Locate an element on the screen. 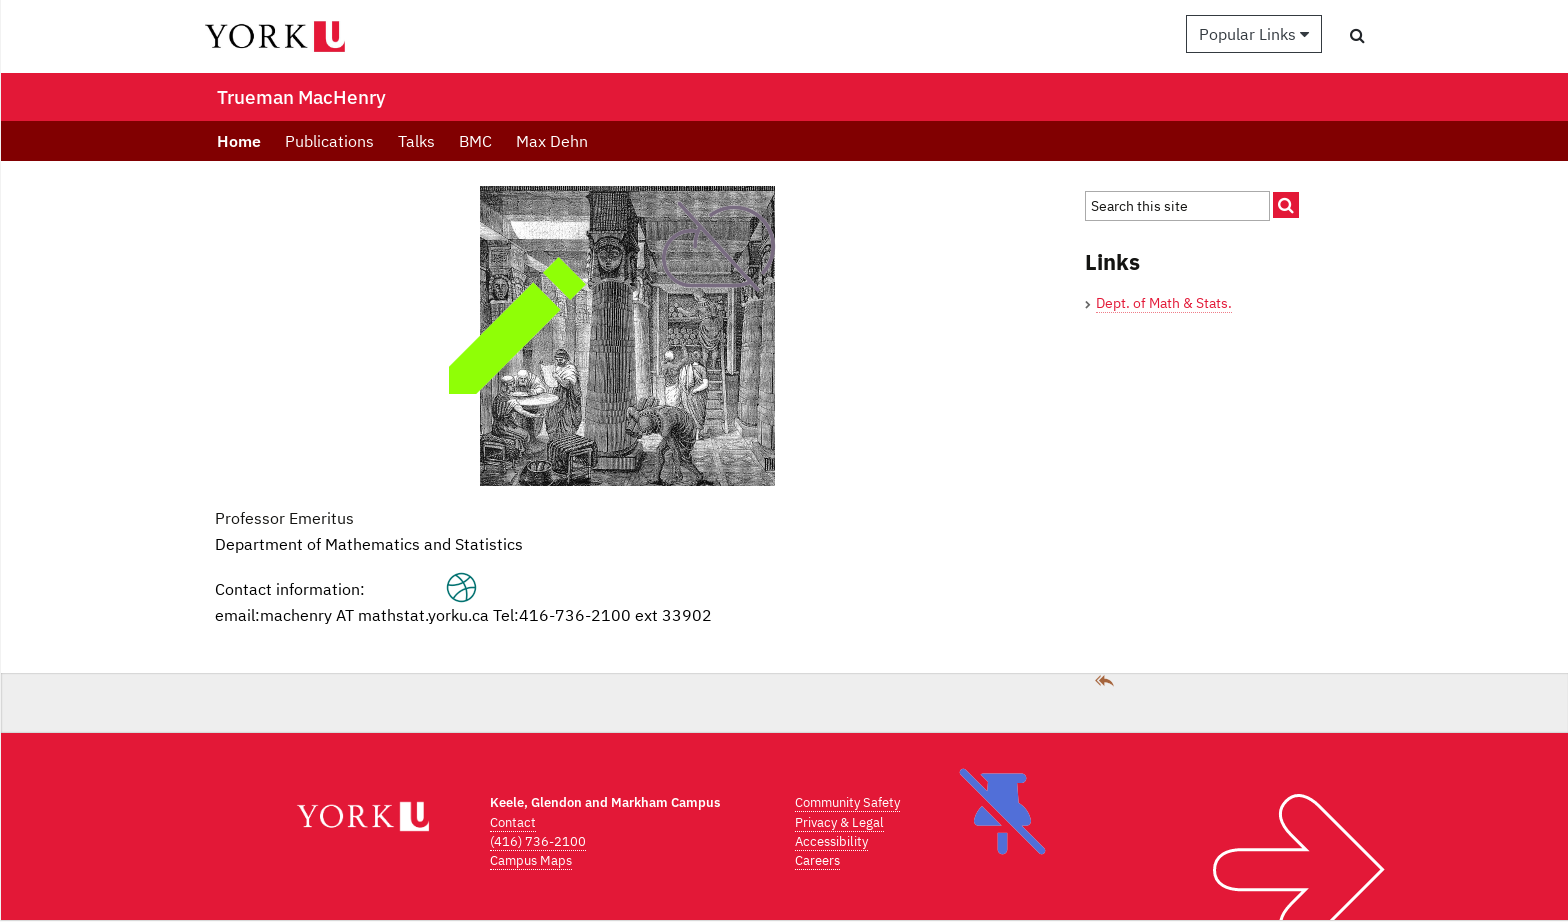  unpin this item is located at coordinates (1002, 811).